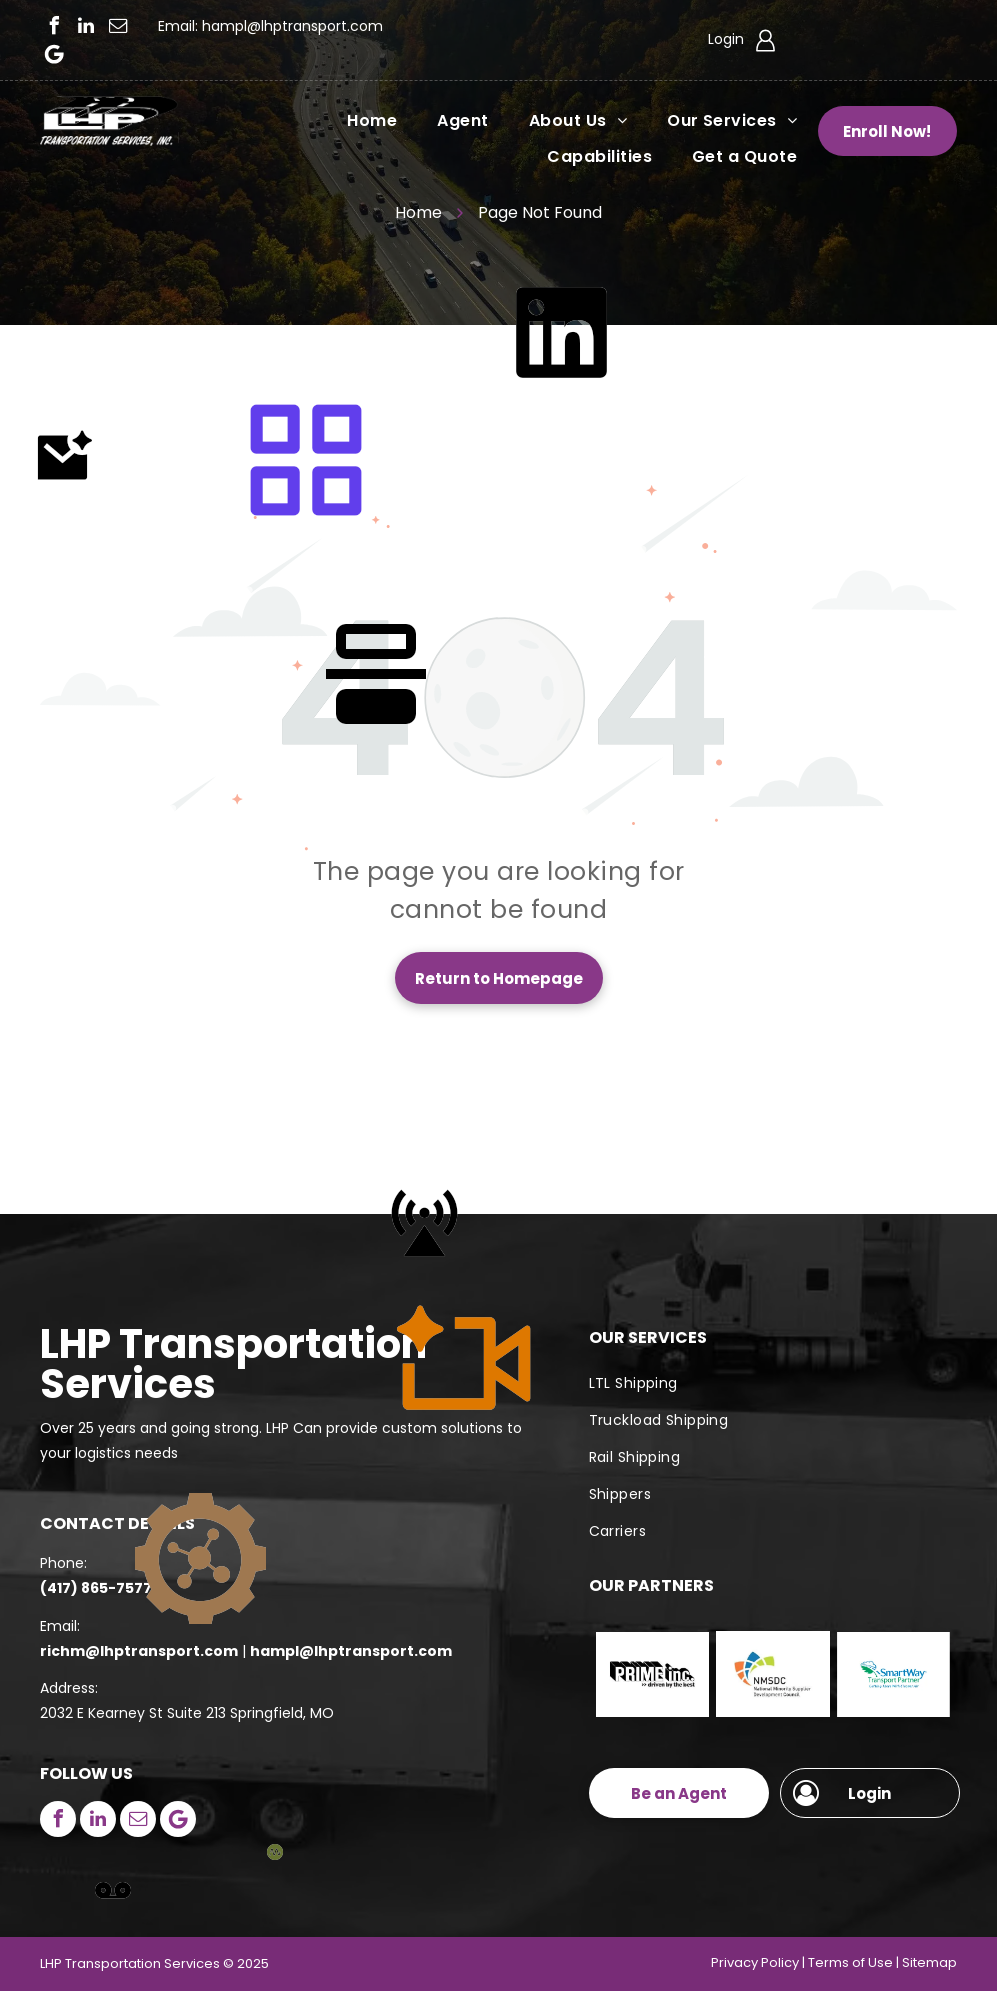 This screenshot has height=1991, width=997. Describe the element at coordinates (306, 460) in the screenshot. I see `access app grid or menu` at that location.